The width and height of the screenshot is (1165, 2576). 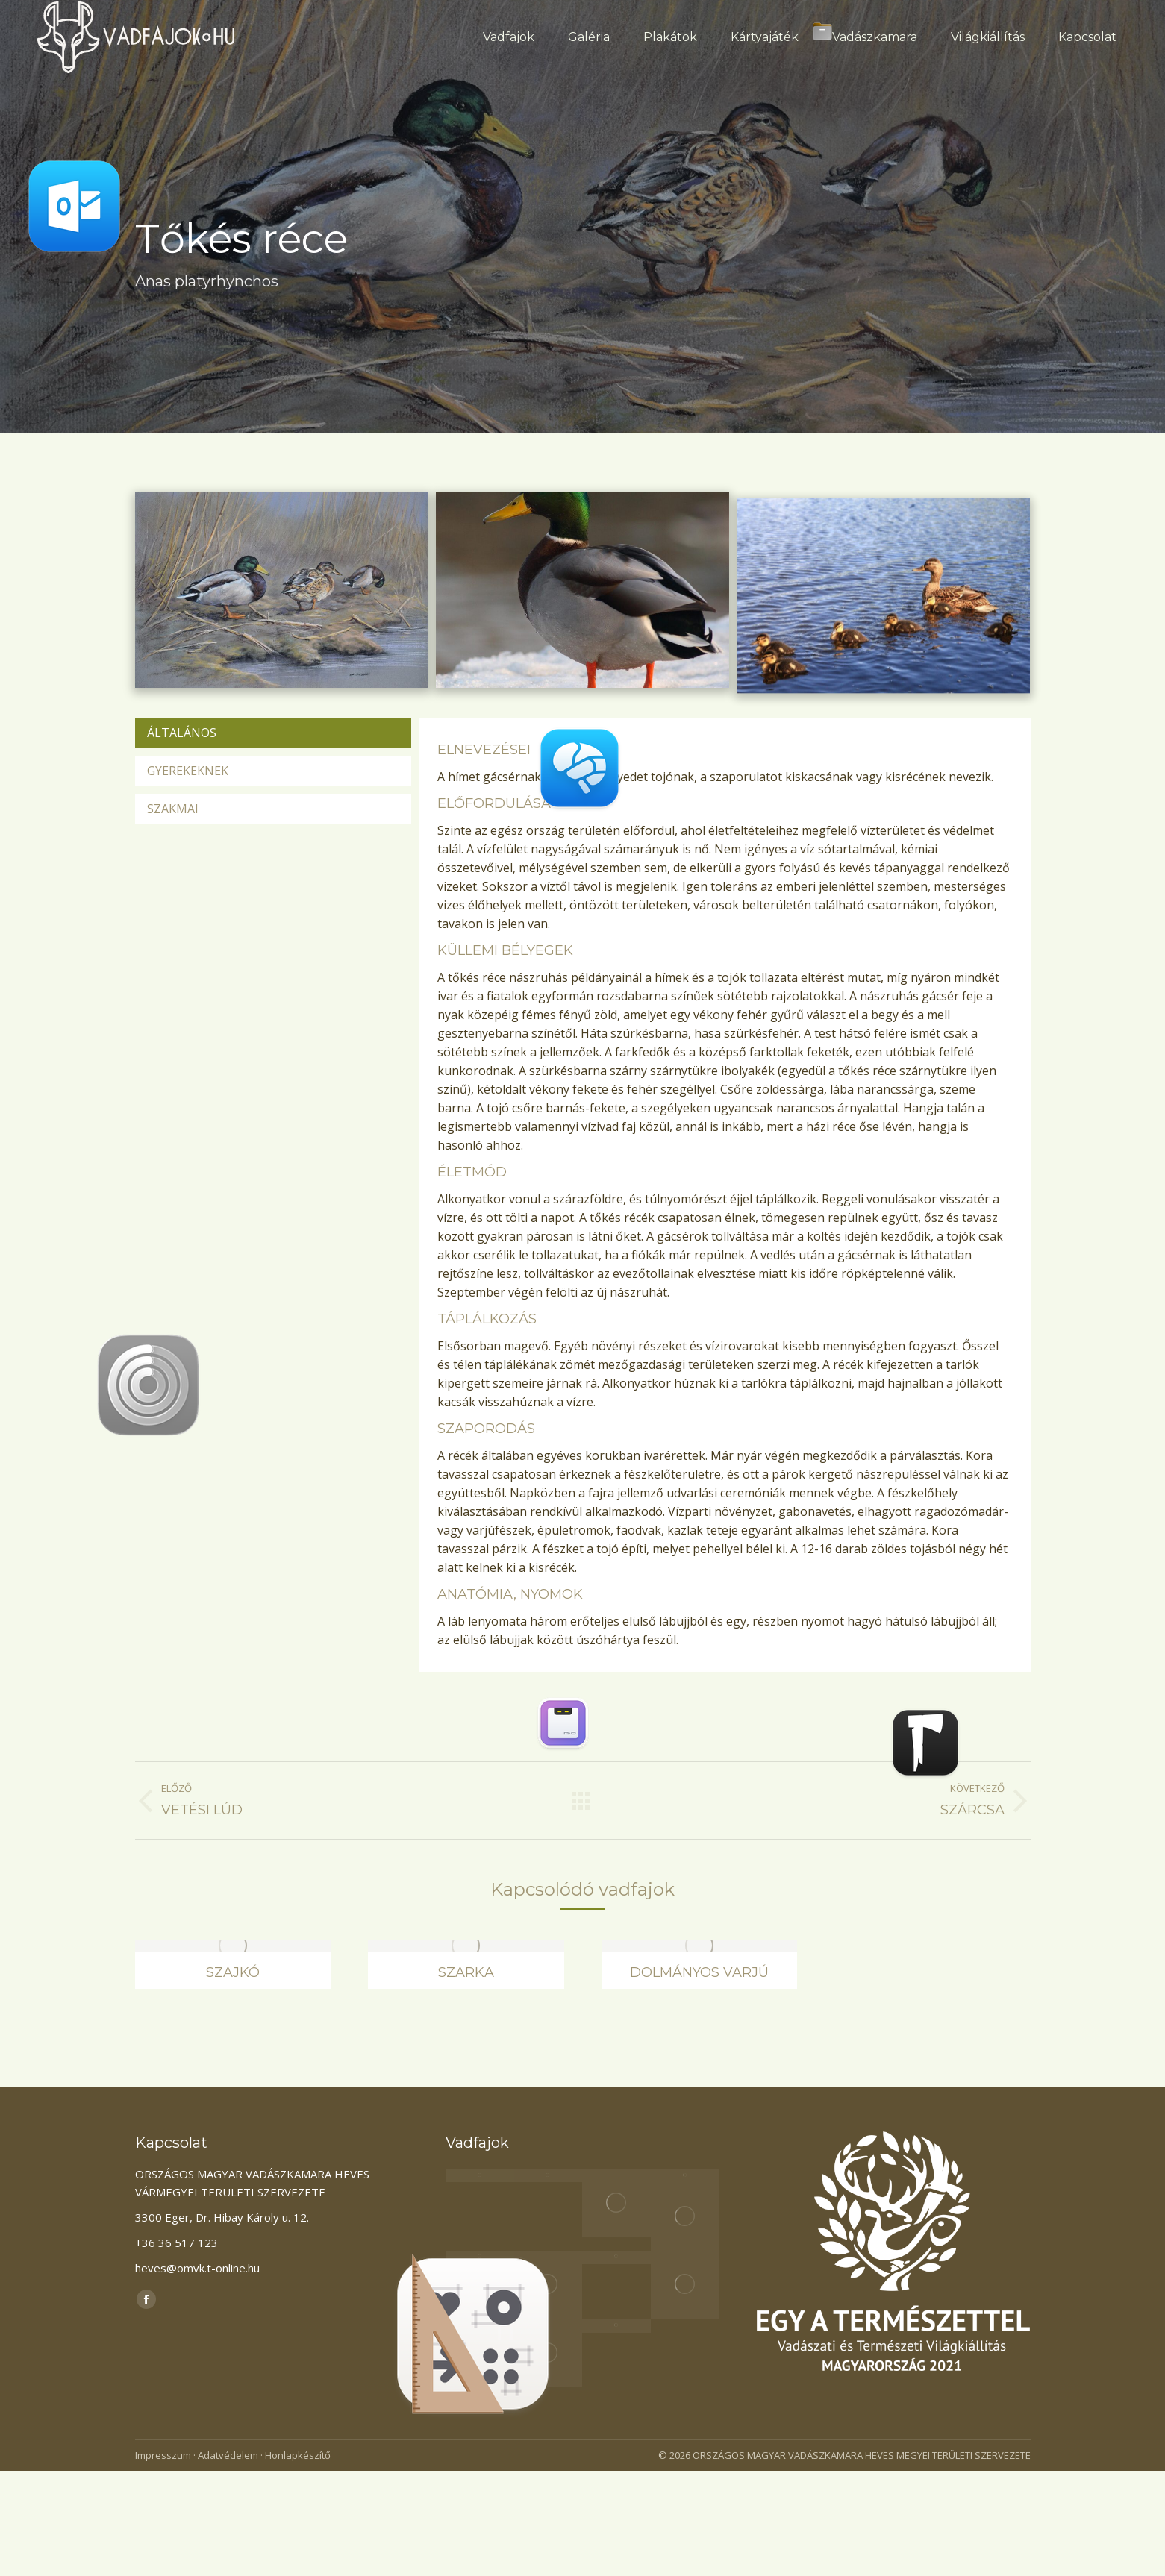 I want to click on open gbrainy brain training app, so click(x=579, y=768).